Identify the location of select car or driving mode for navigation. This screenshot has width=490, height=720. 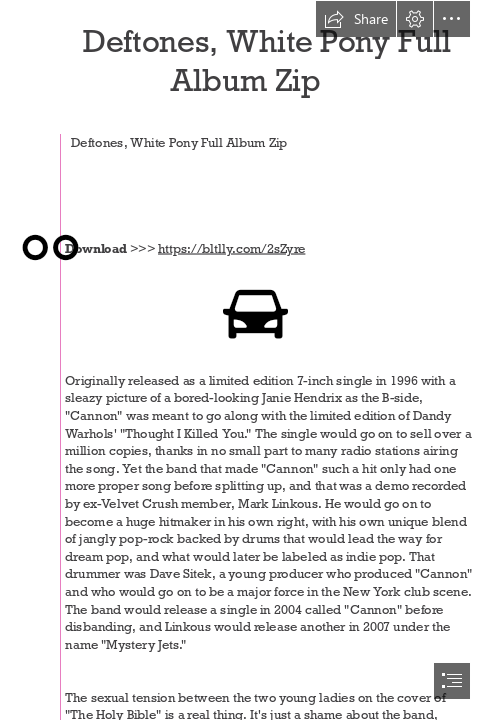
(255, 311).